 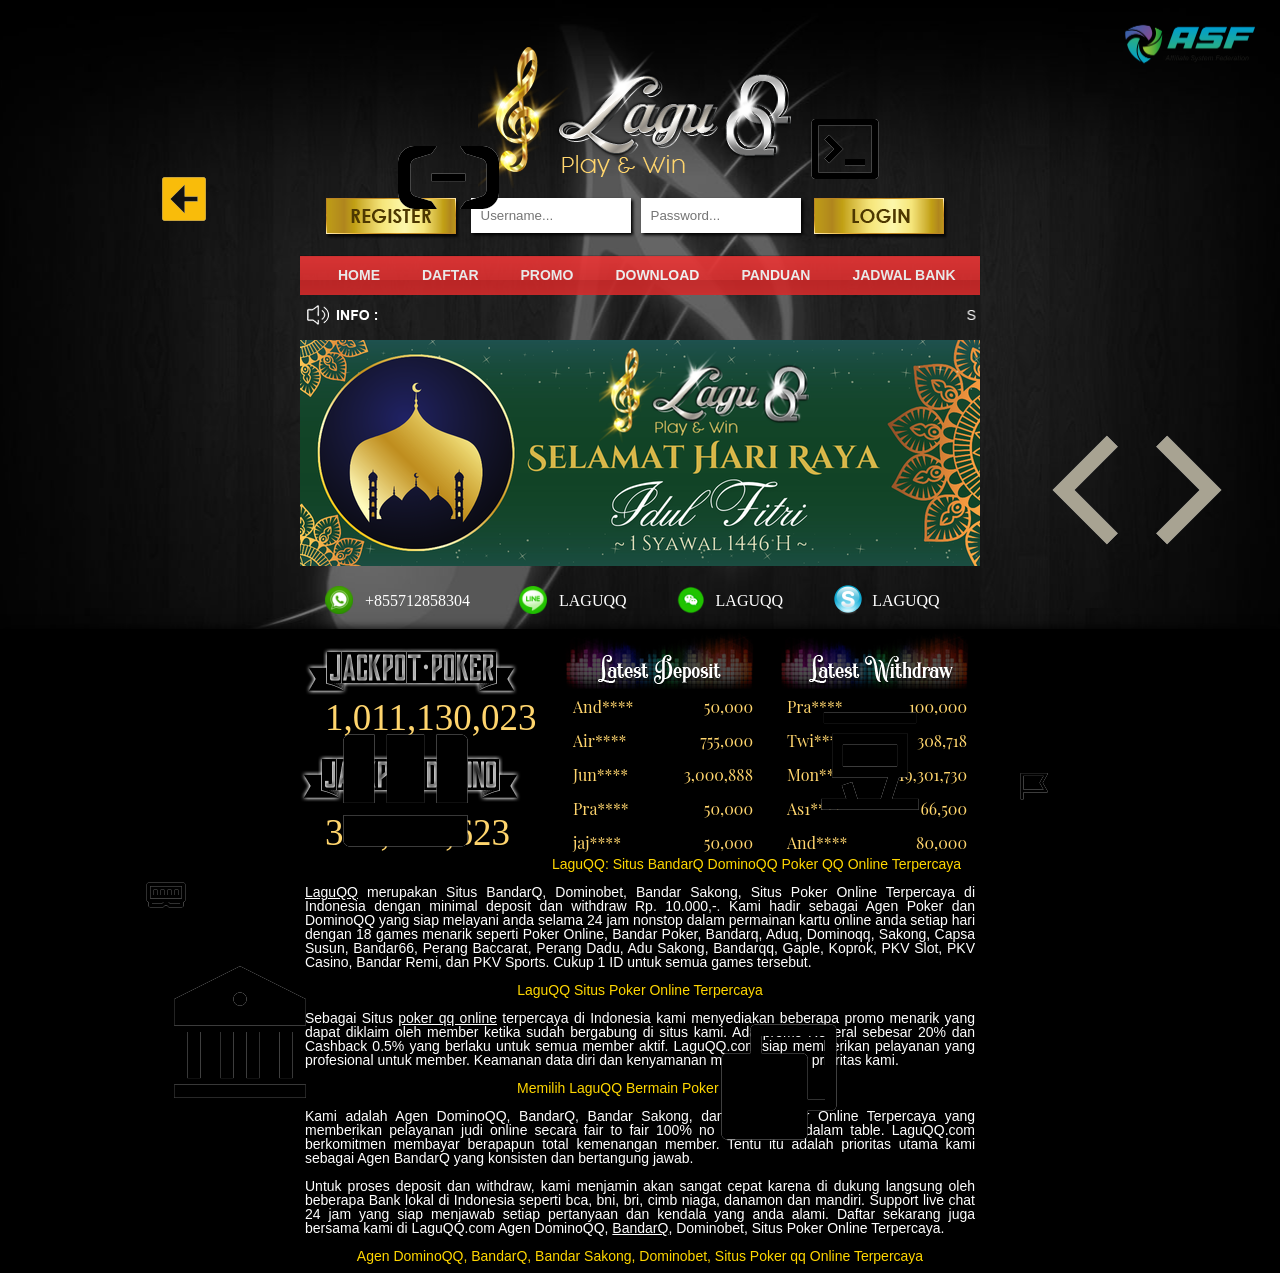 I want to click on view or edit source code, so click(x=1137, y=490).